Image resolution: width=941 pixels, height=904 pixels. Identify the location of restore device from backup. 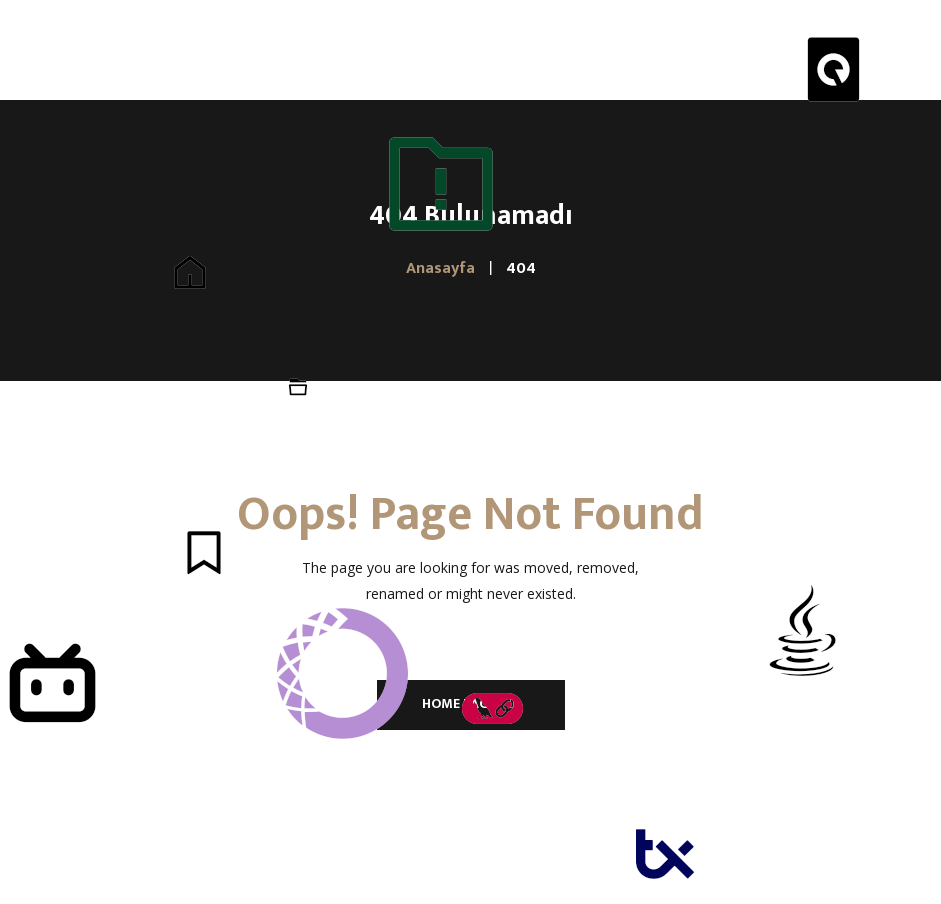
(833, 69).